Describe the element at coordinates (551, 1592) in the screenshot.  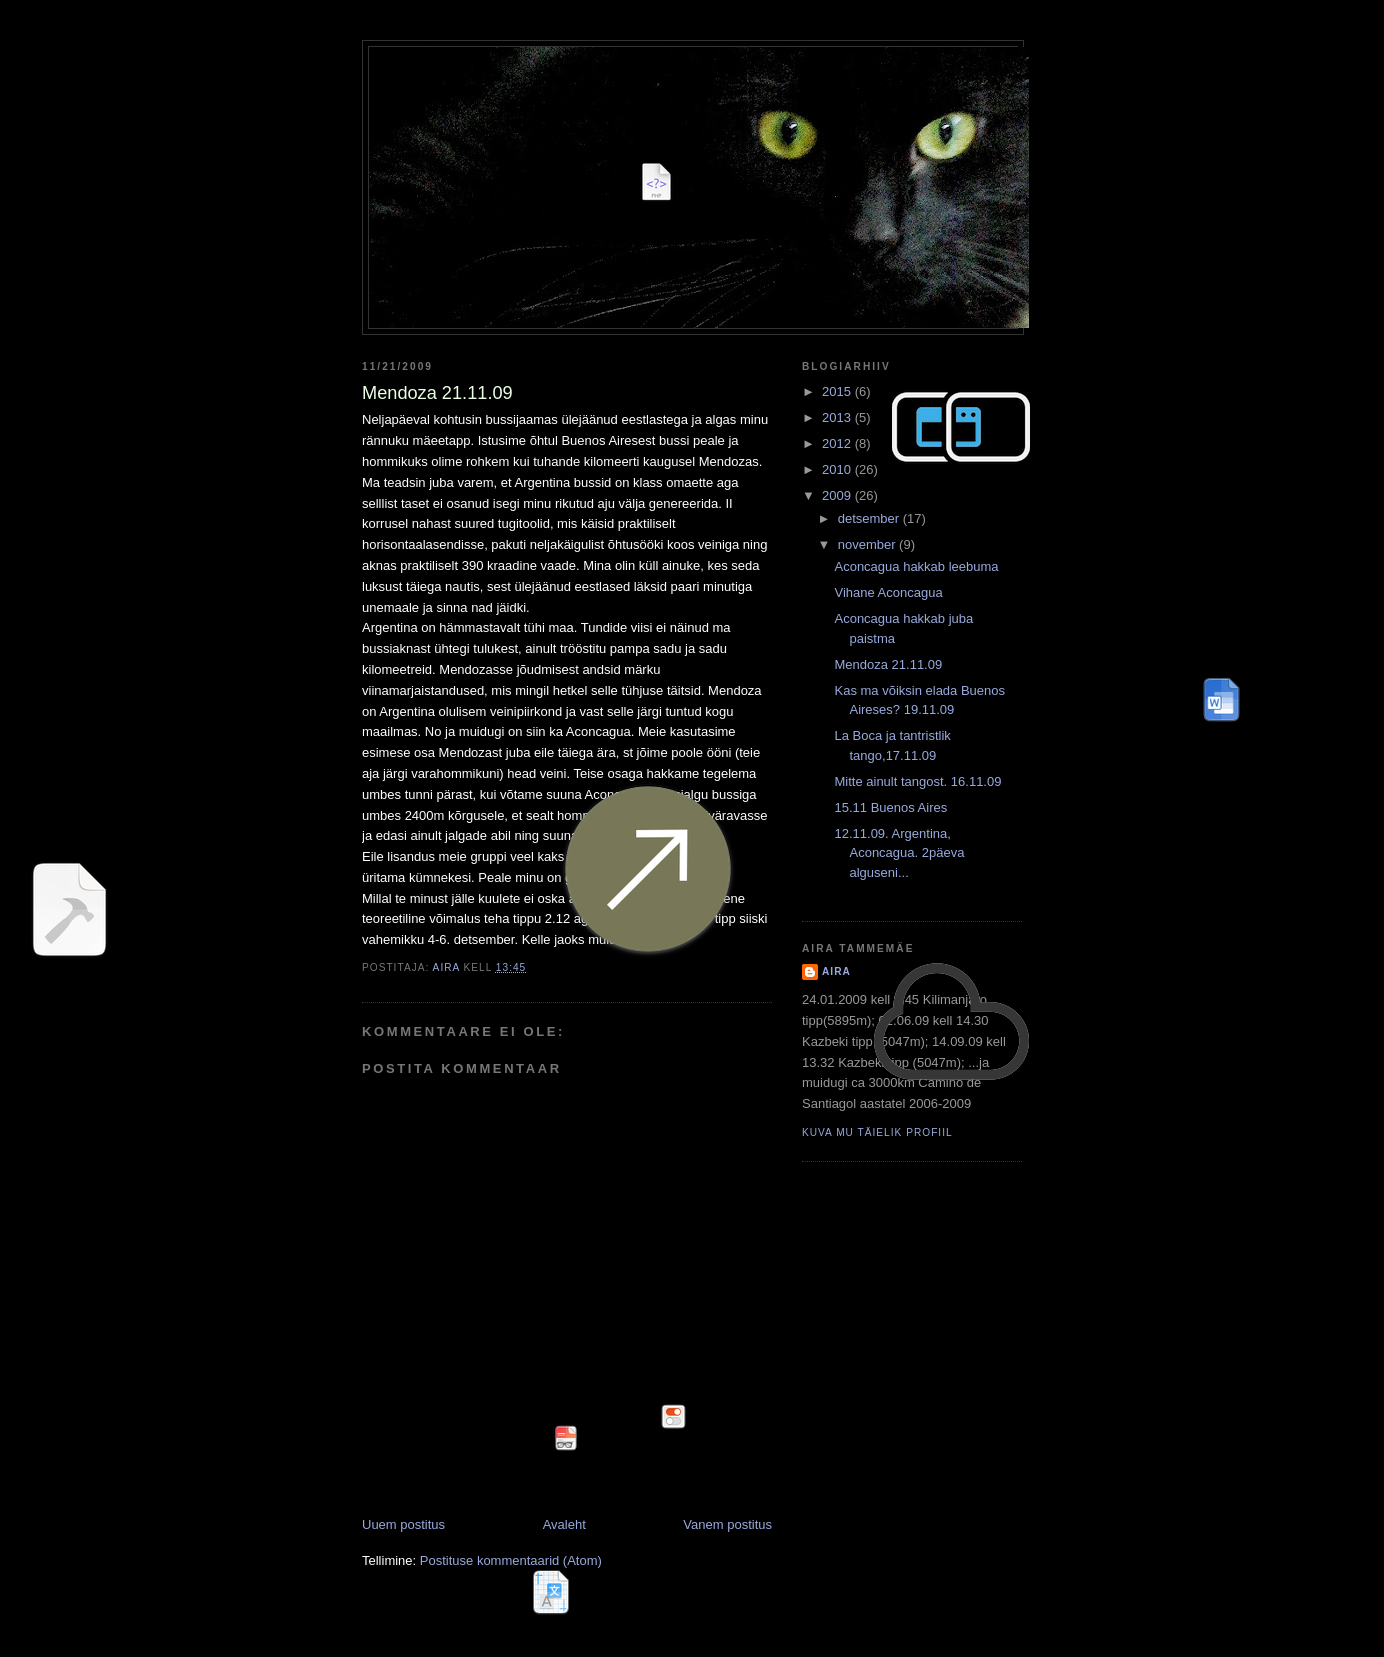
I see `a gettext translation template file (.pot)` at that location.